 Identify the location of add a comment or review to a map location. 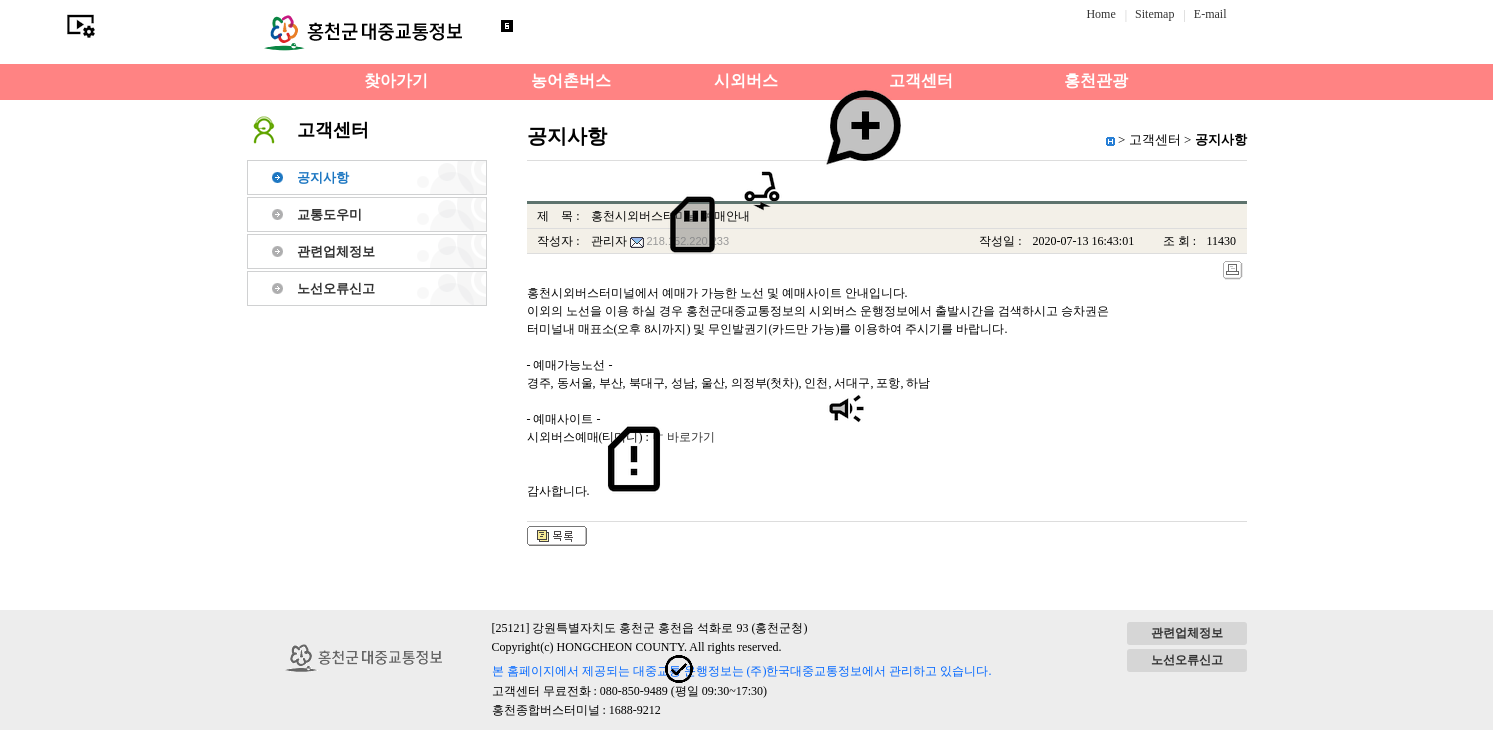
(865, 125).